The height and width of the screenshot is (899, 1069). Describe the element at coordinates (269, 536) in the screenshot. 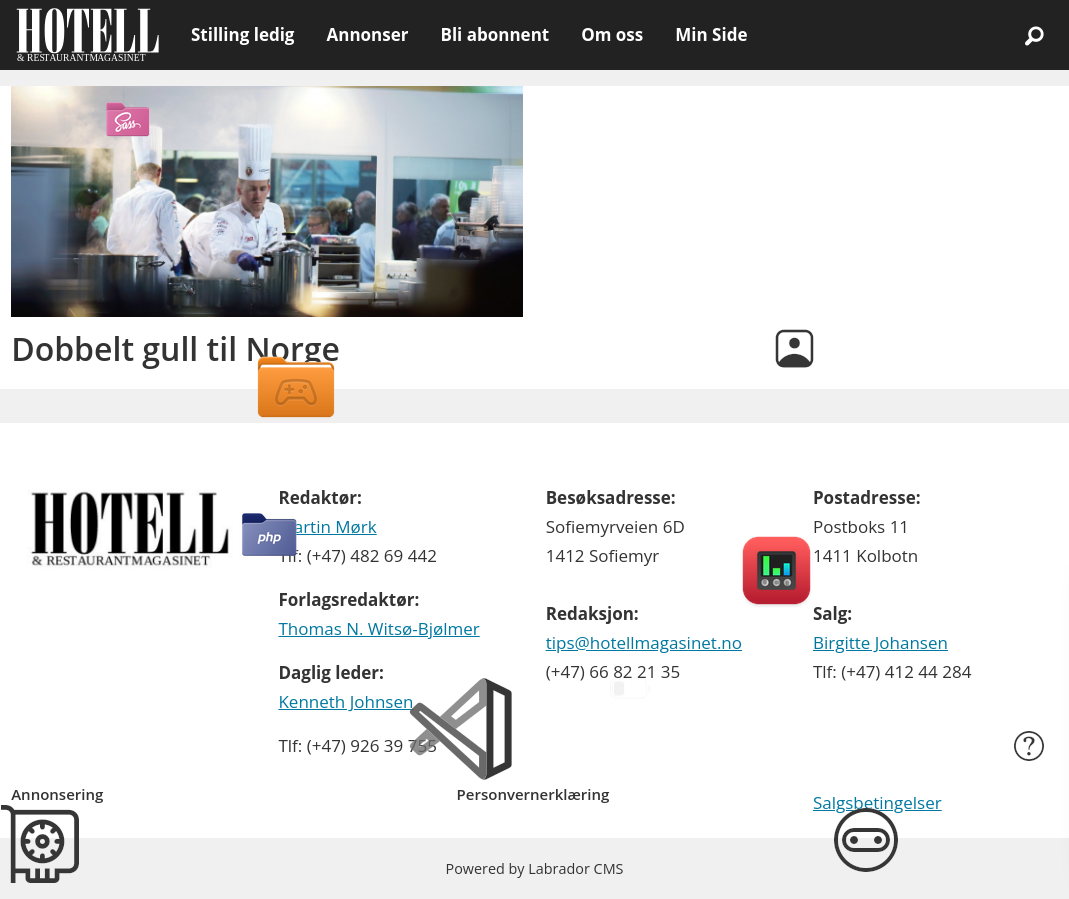

I see `open folder containing php files` at that location.